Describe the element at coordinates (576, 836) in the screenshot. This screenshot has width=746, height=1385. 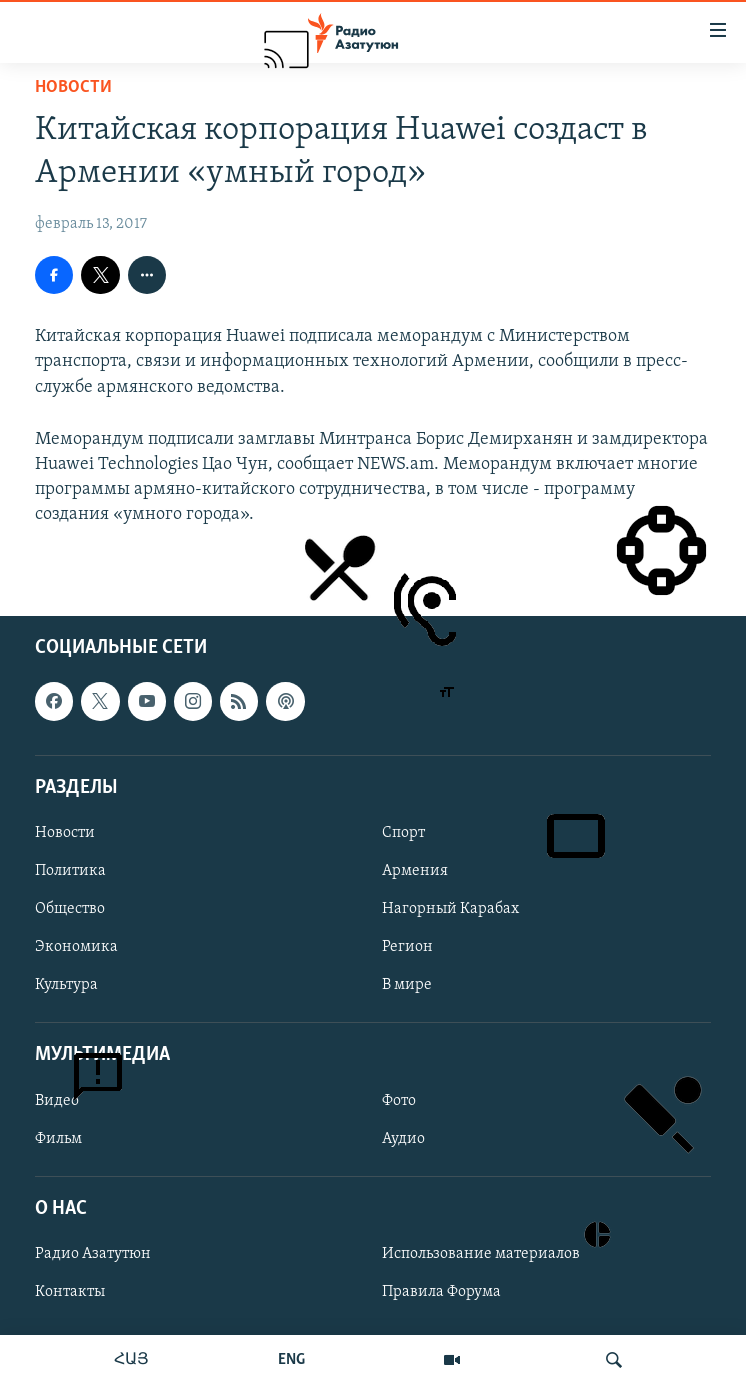
I see `crop image to 5:4 aspect ratio` at that location.